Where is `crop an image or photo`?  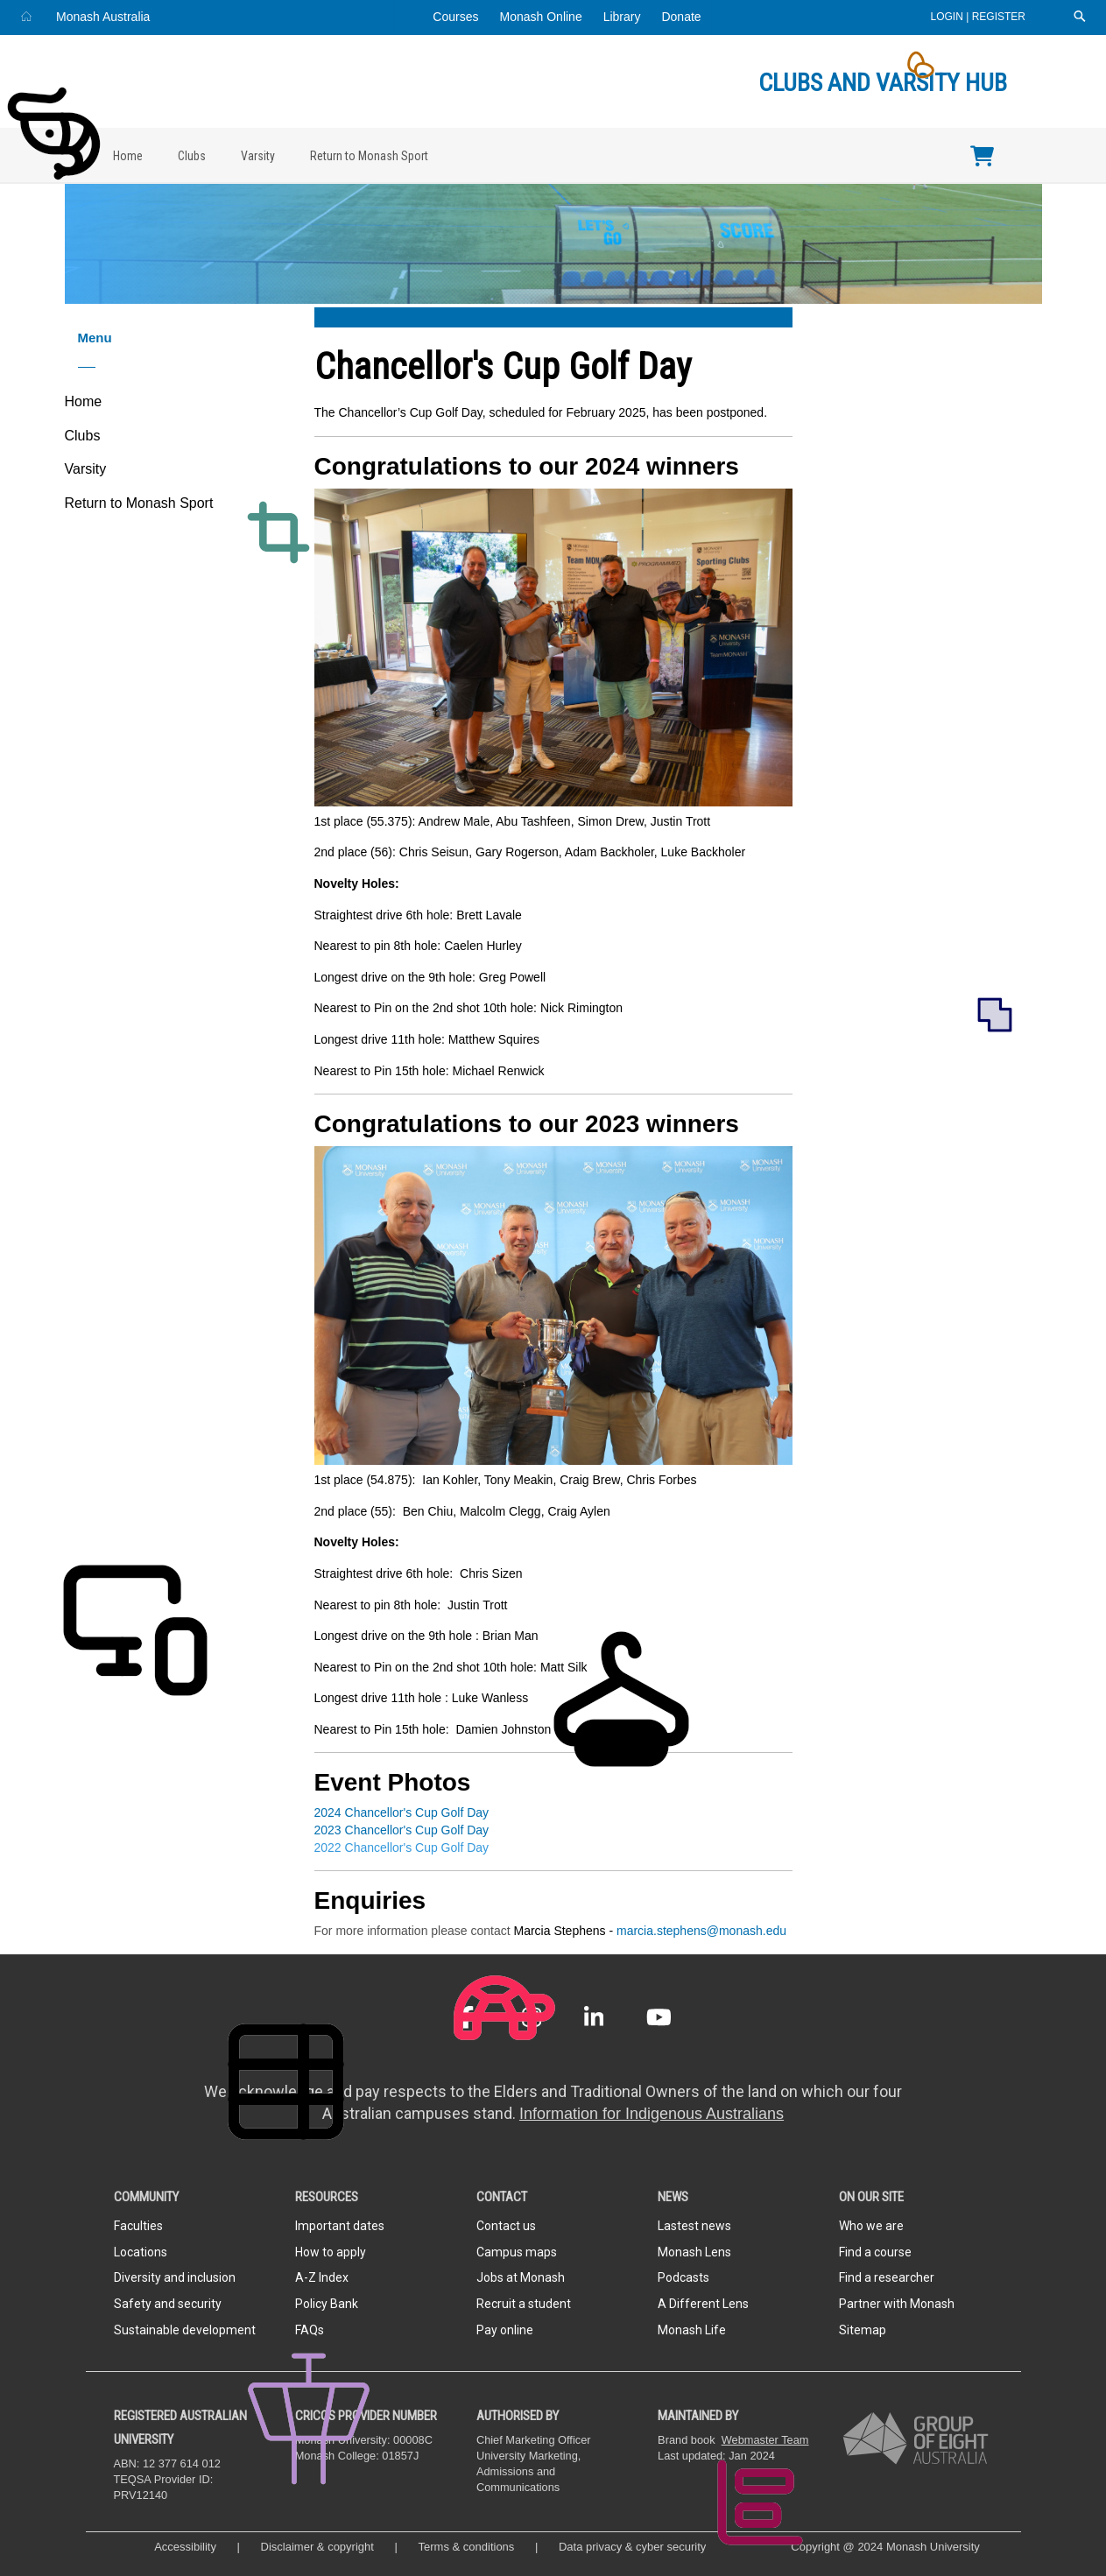
crop an image or photo is located at coordinates (278, 532).